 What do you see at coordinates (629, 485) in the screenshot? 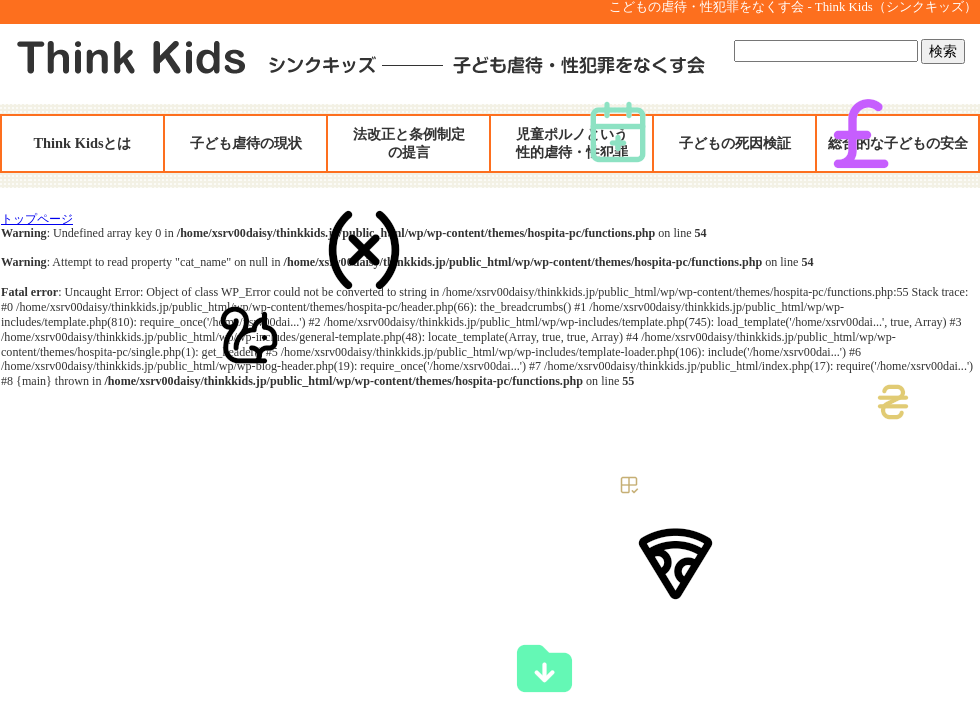
I see `indicates all items in a grid view are selected` at bounding box center [629, 485].